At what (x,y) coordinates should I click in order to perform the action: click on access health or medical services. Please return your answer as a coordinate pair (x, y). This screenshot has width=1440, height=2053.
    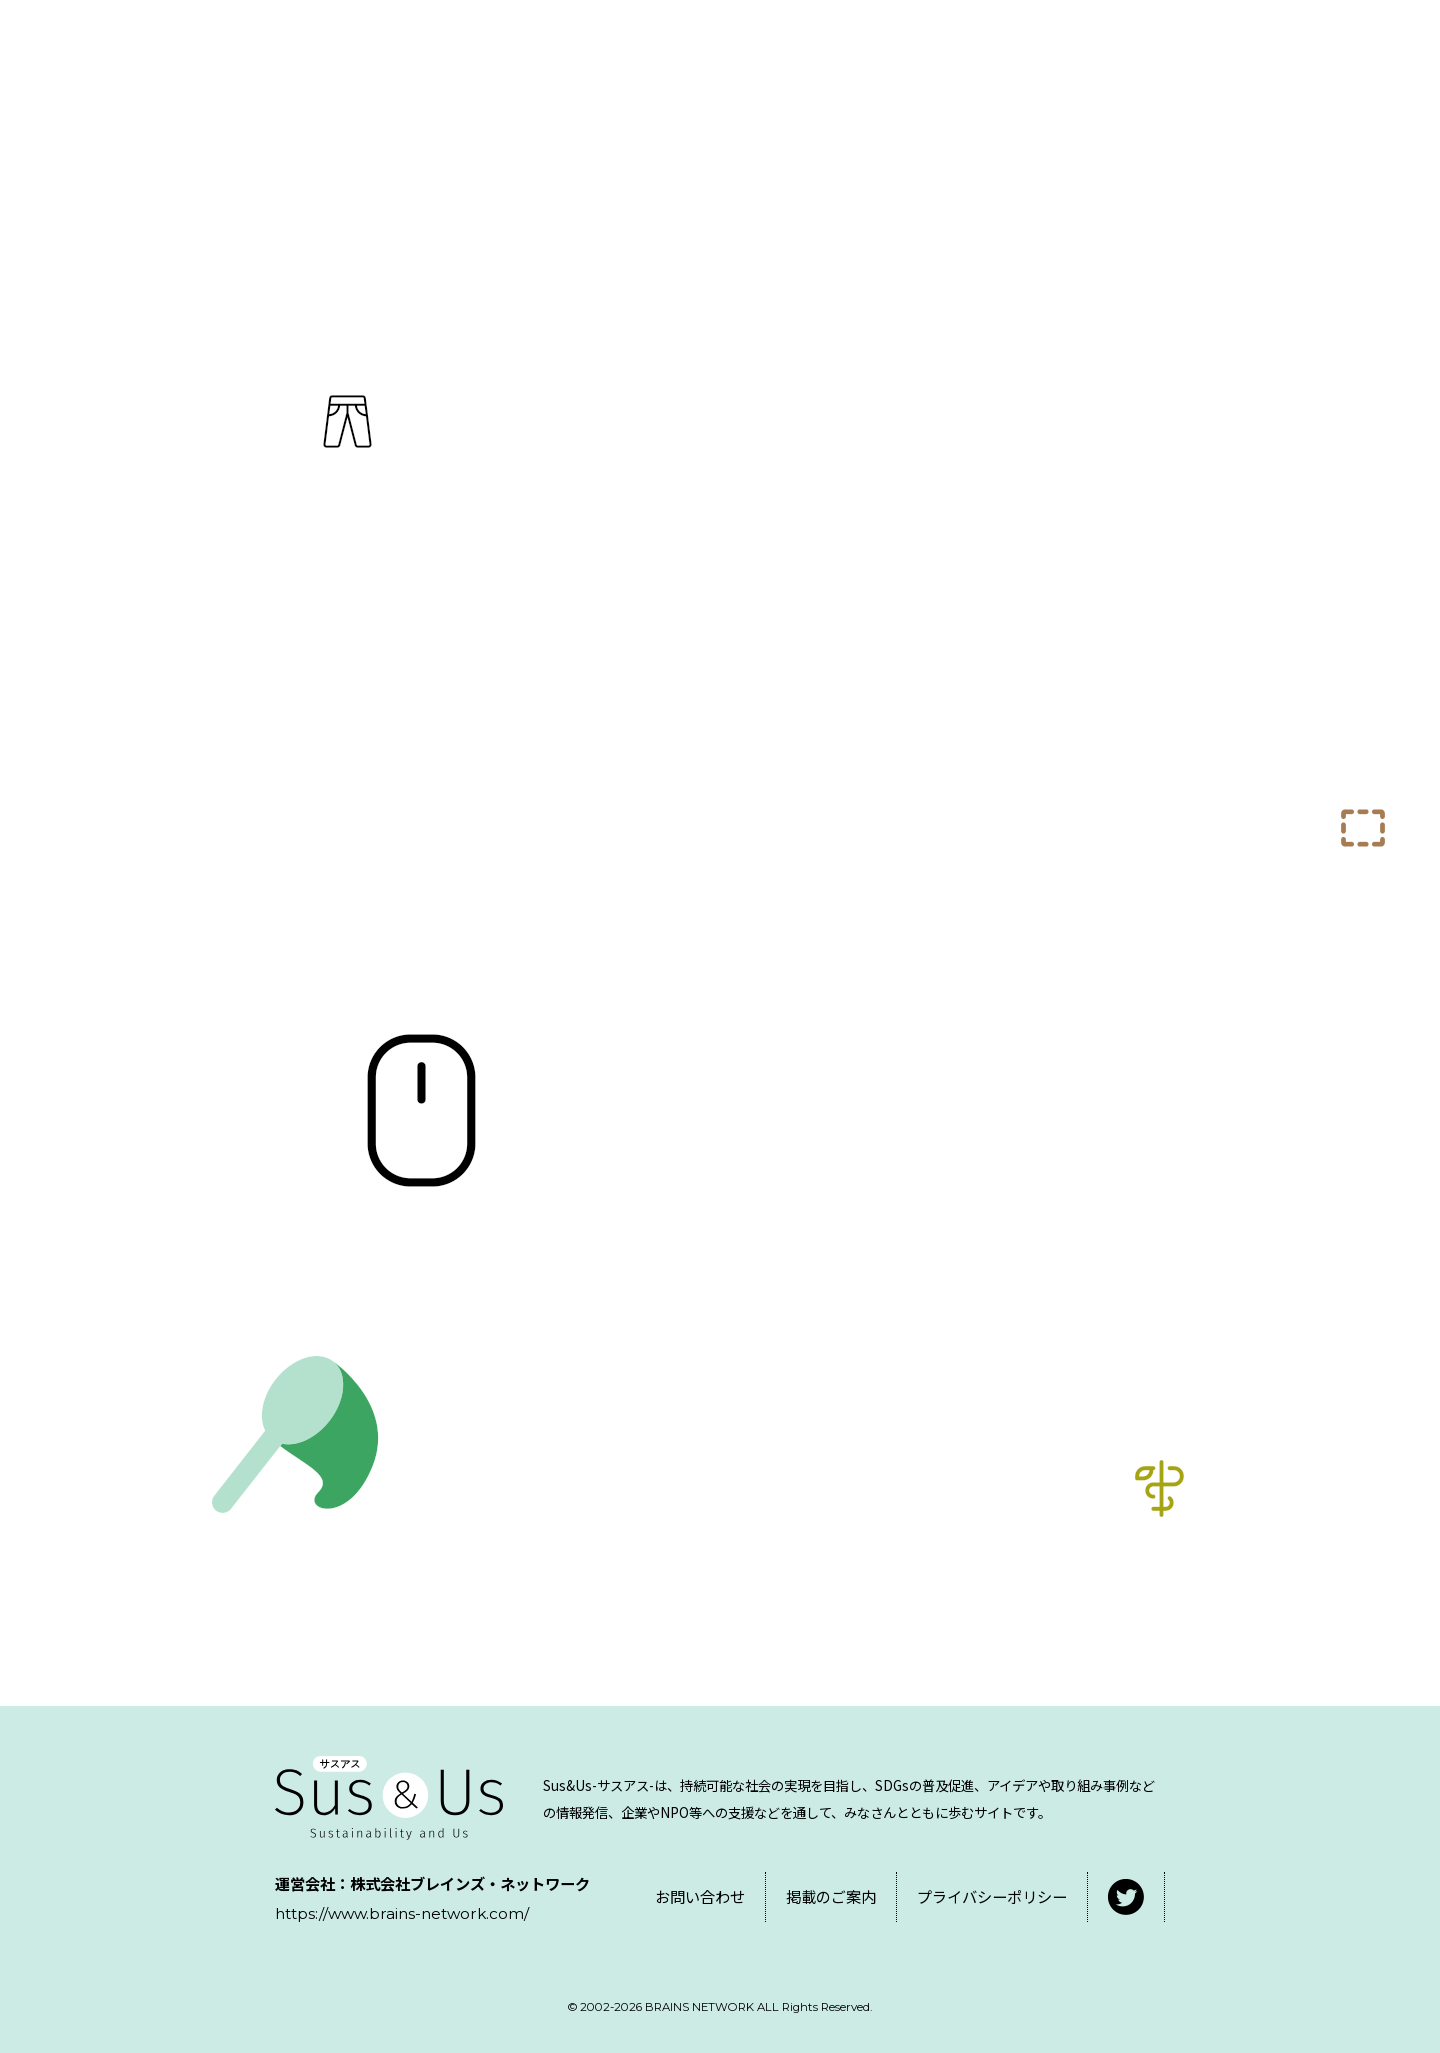
    Looking at the image, I should click on (1161, 1488).